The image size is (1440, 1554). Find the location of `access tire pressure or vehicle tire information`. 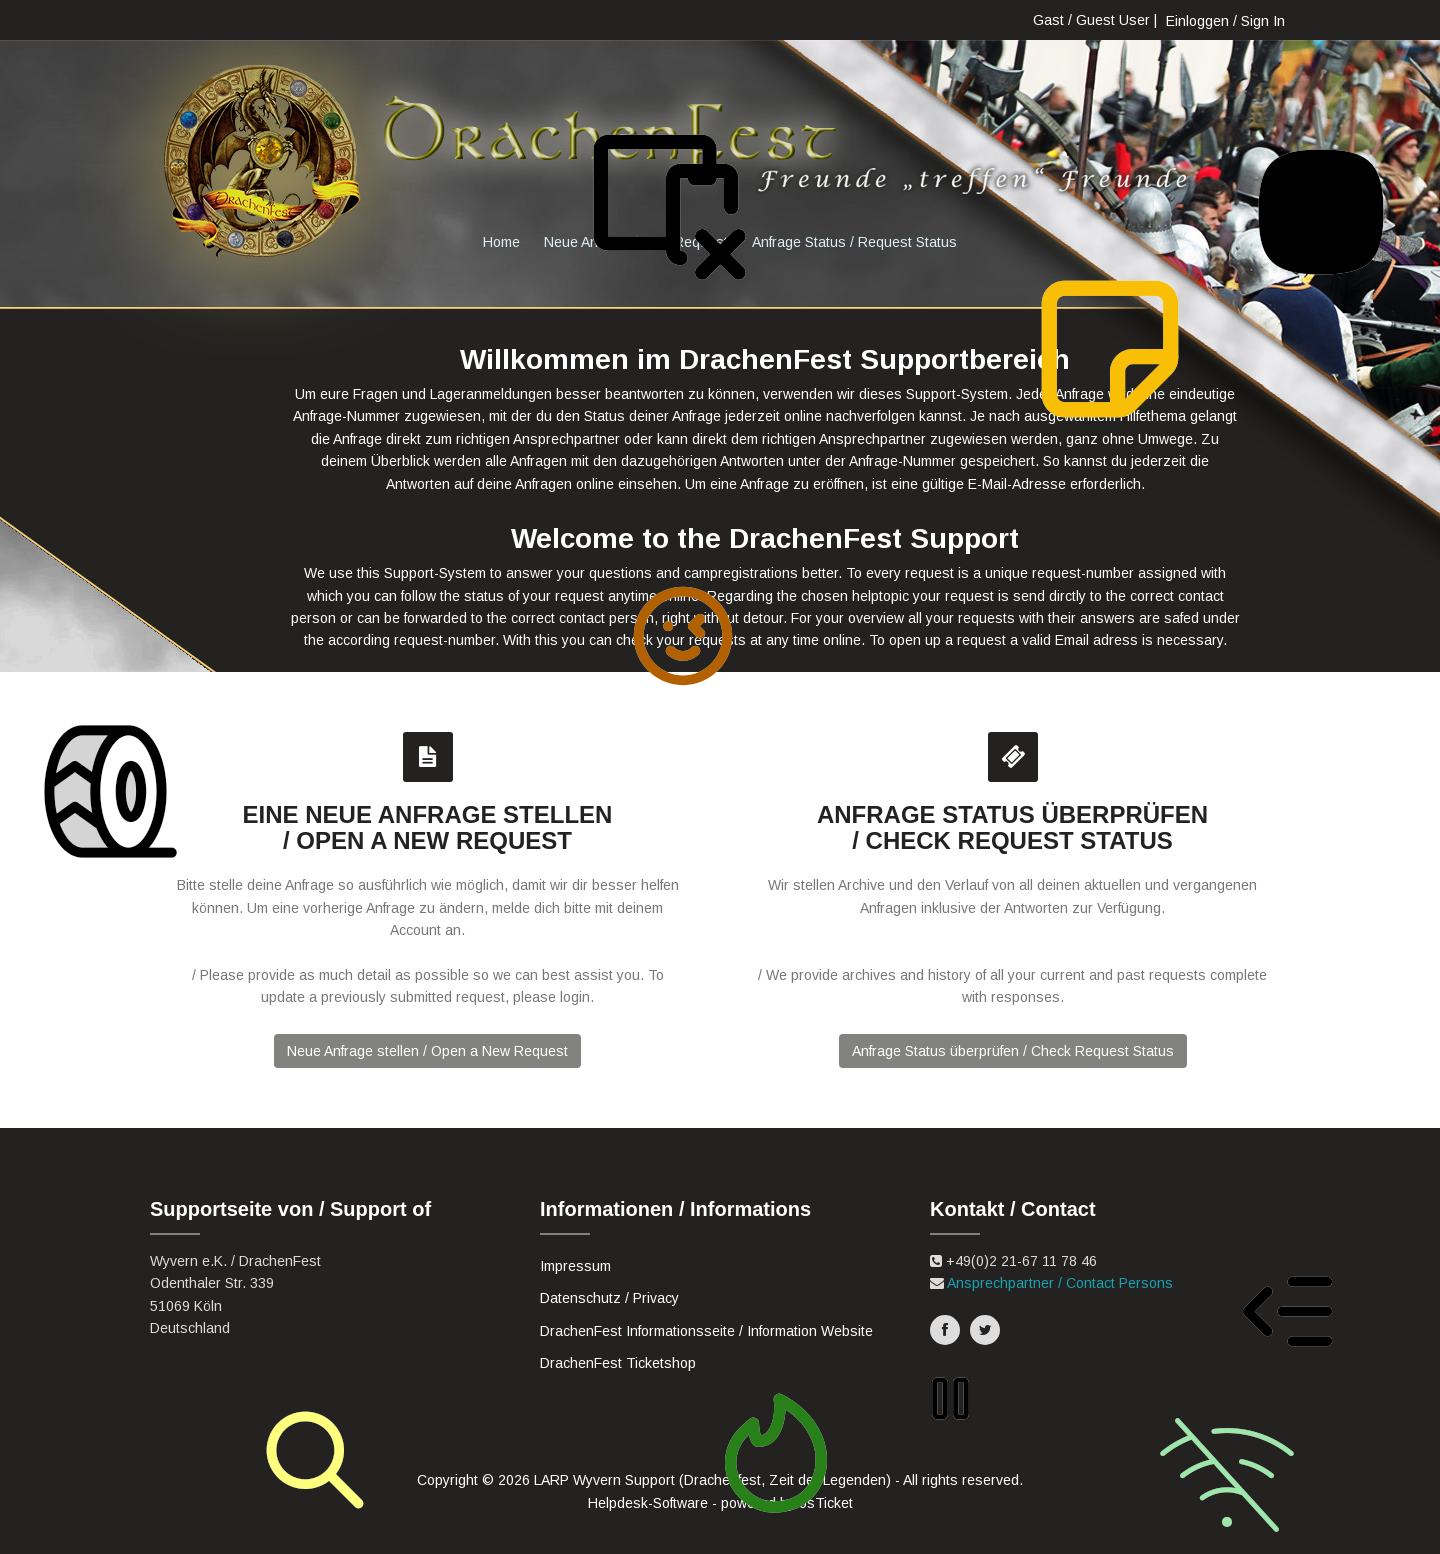

access tire pressure or vehicle tire information is located at coordinates (105, 791).